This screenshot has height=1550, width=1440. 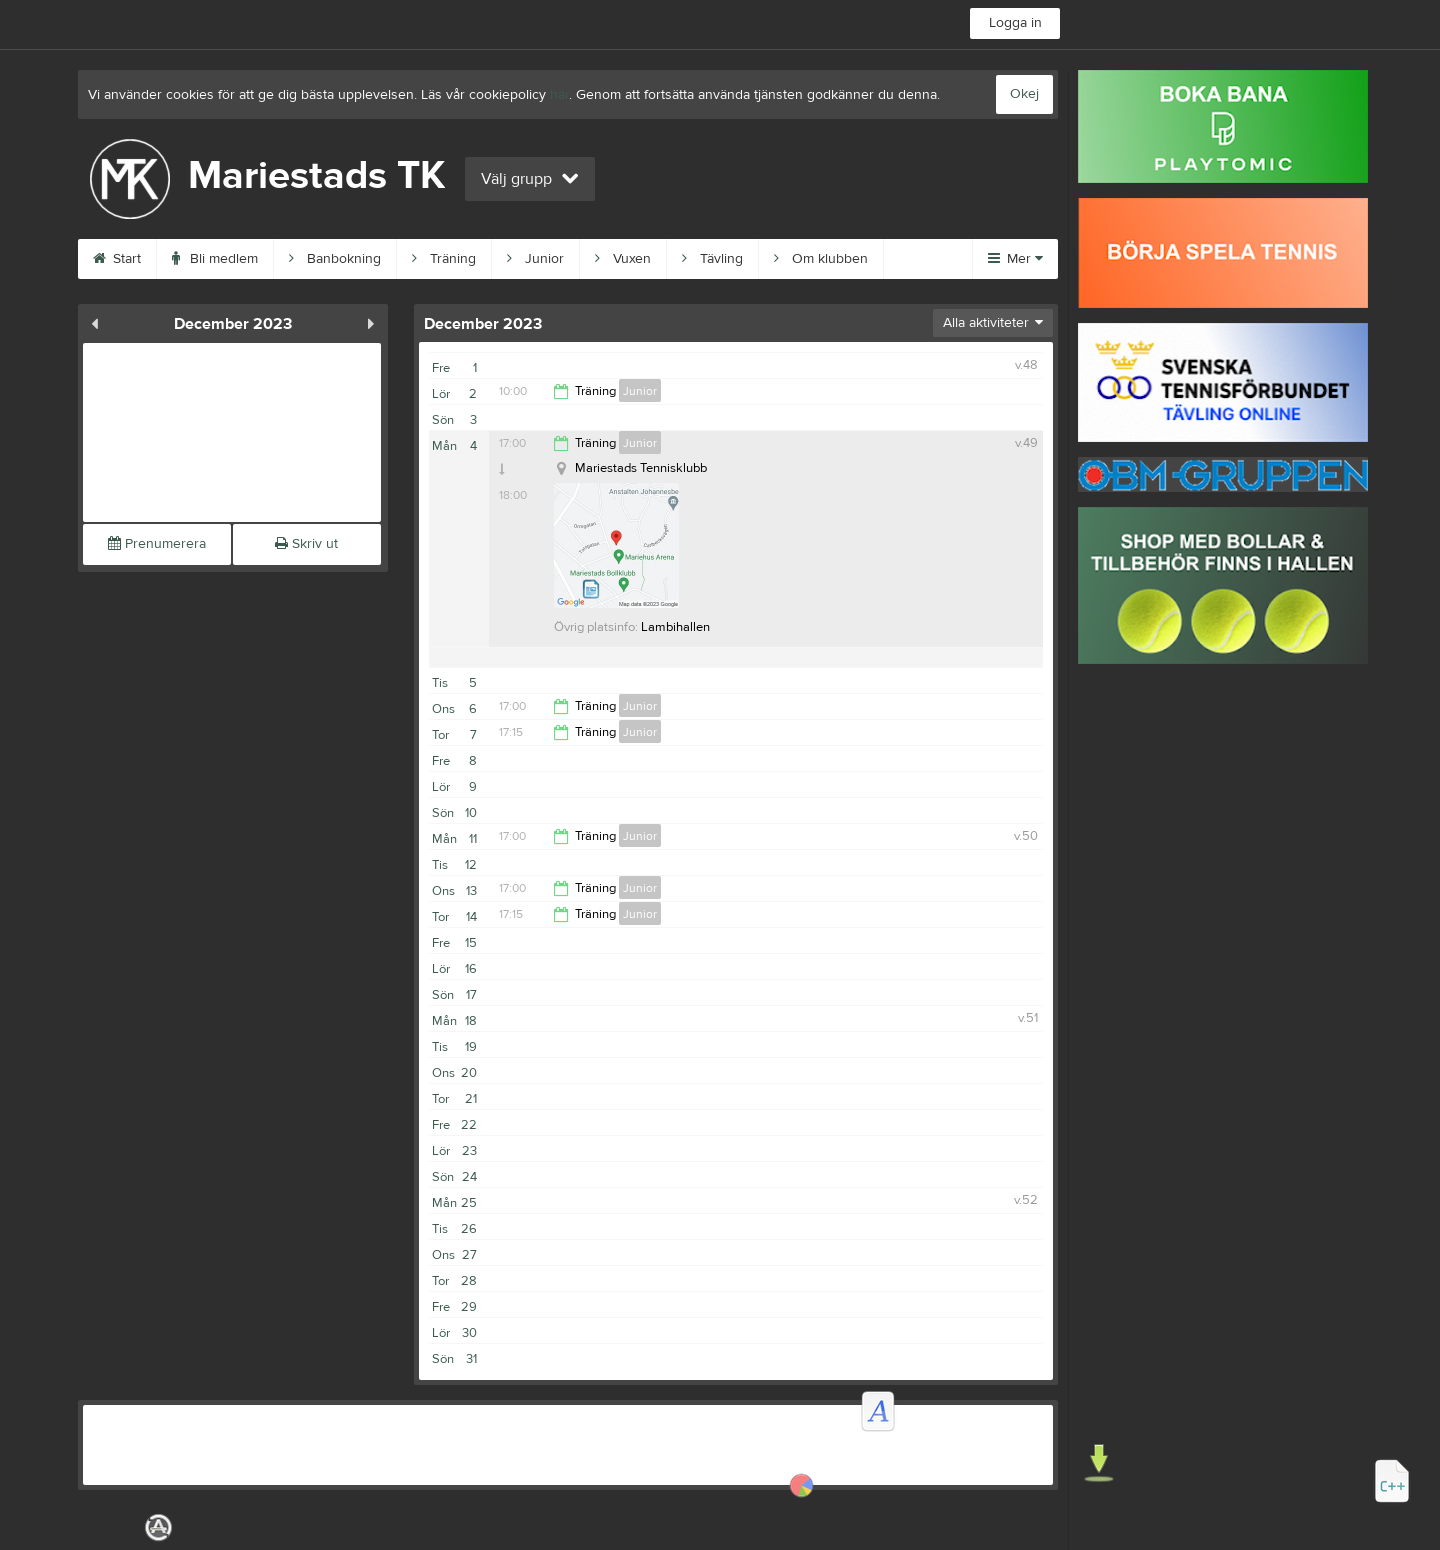 What do you see at coordinates (878, 1411) in the screenshot?
I see `a font file or typography document` at bounding box center [878, 1411].